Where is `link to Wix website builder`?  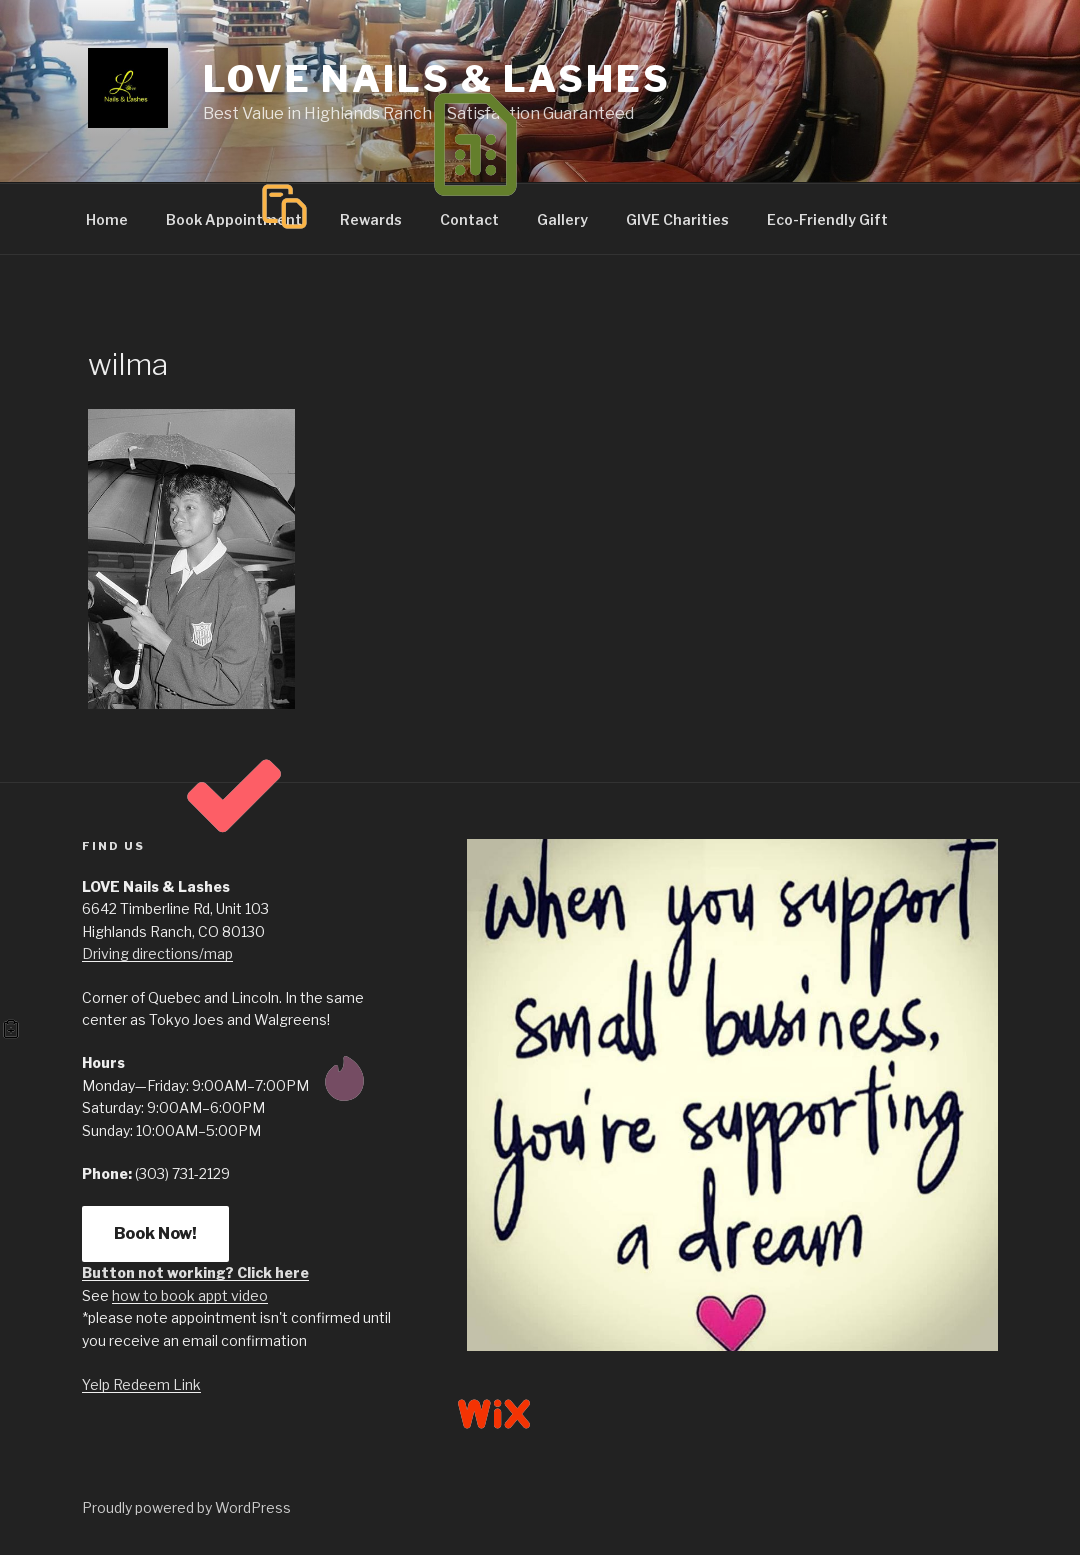 link to Wix website builder is located at coordinates (494, 1414).